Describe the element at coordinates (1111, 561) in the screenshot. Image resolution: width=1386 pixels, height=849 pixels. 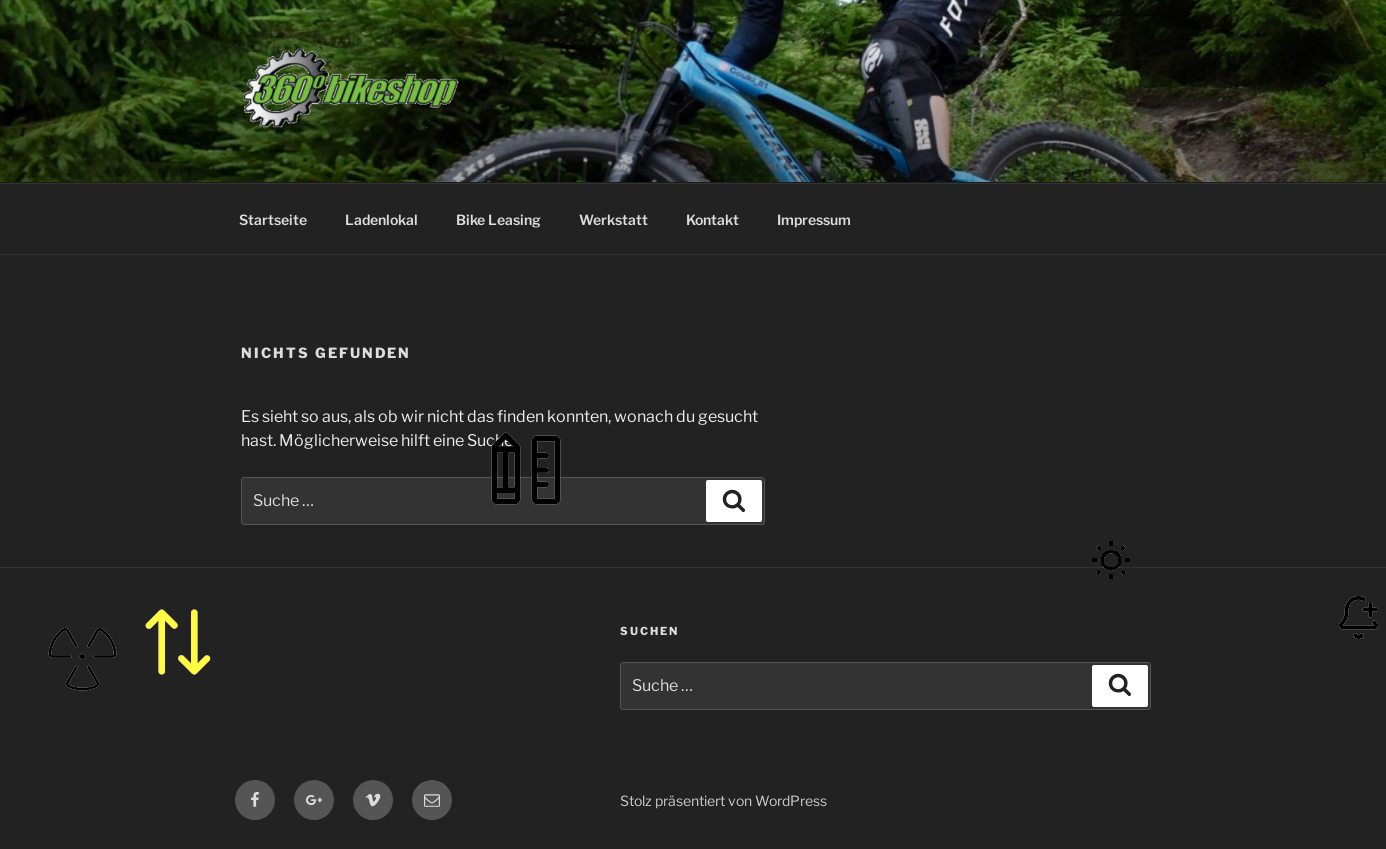
I see `toggle light mode or bright theme` at that location.